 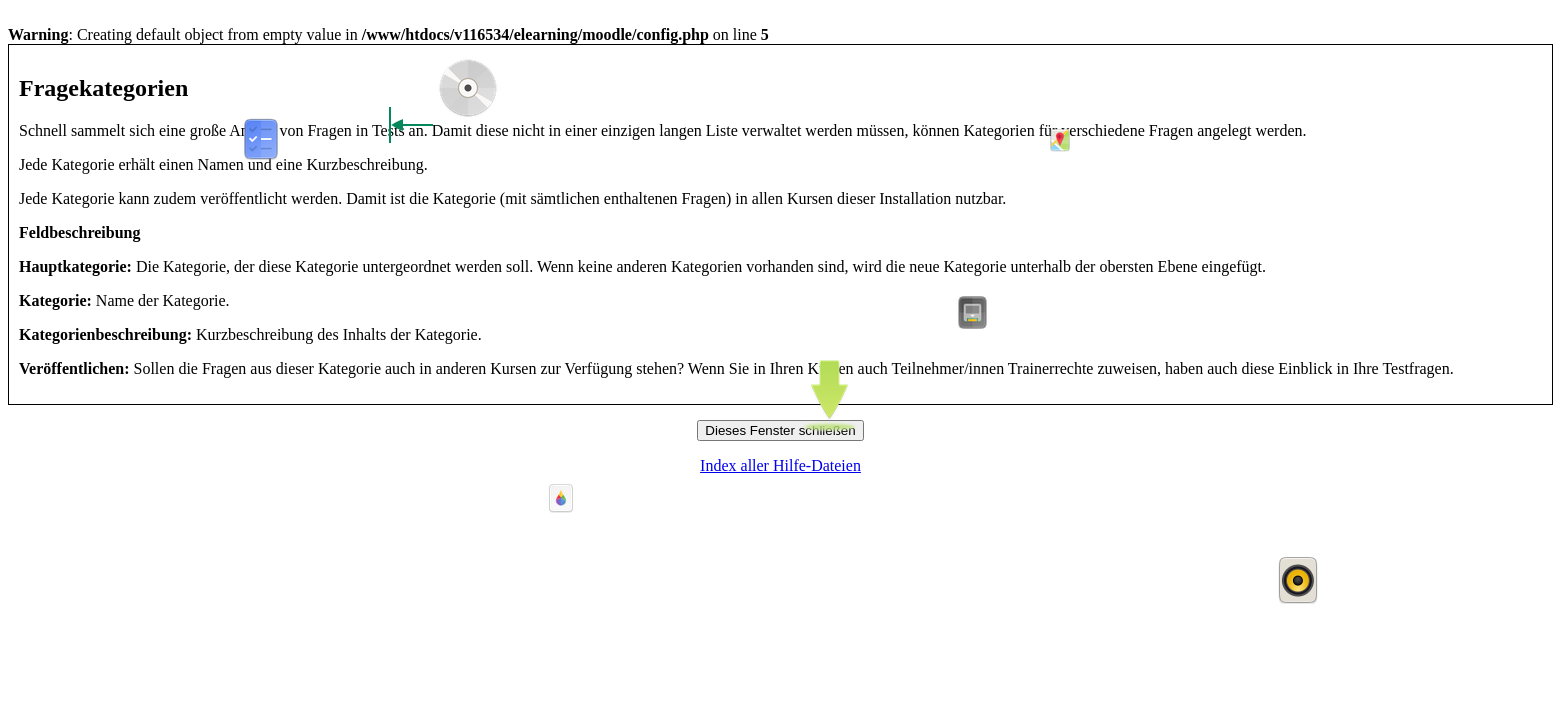 I want to click on it87 hardware monitoring sensor data file, so click(x=561, y=498).